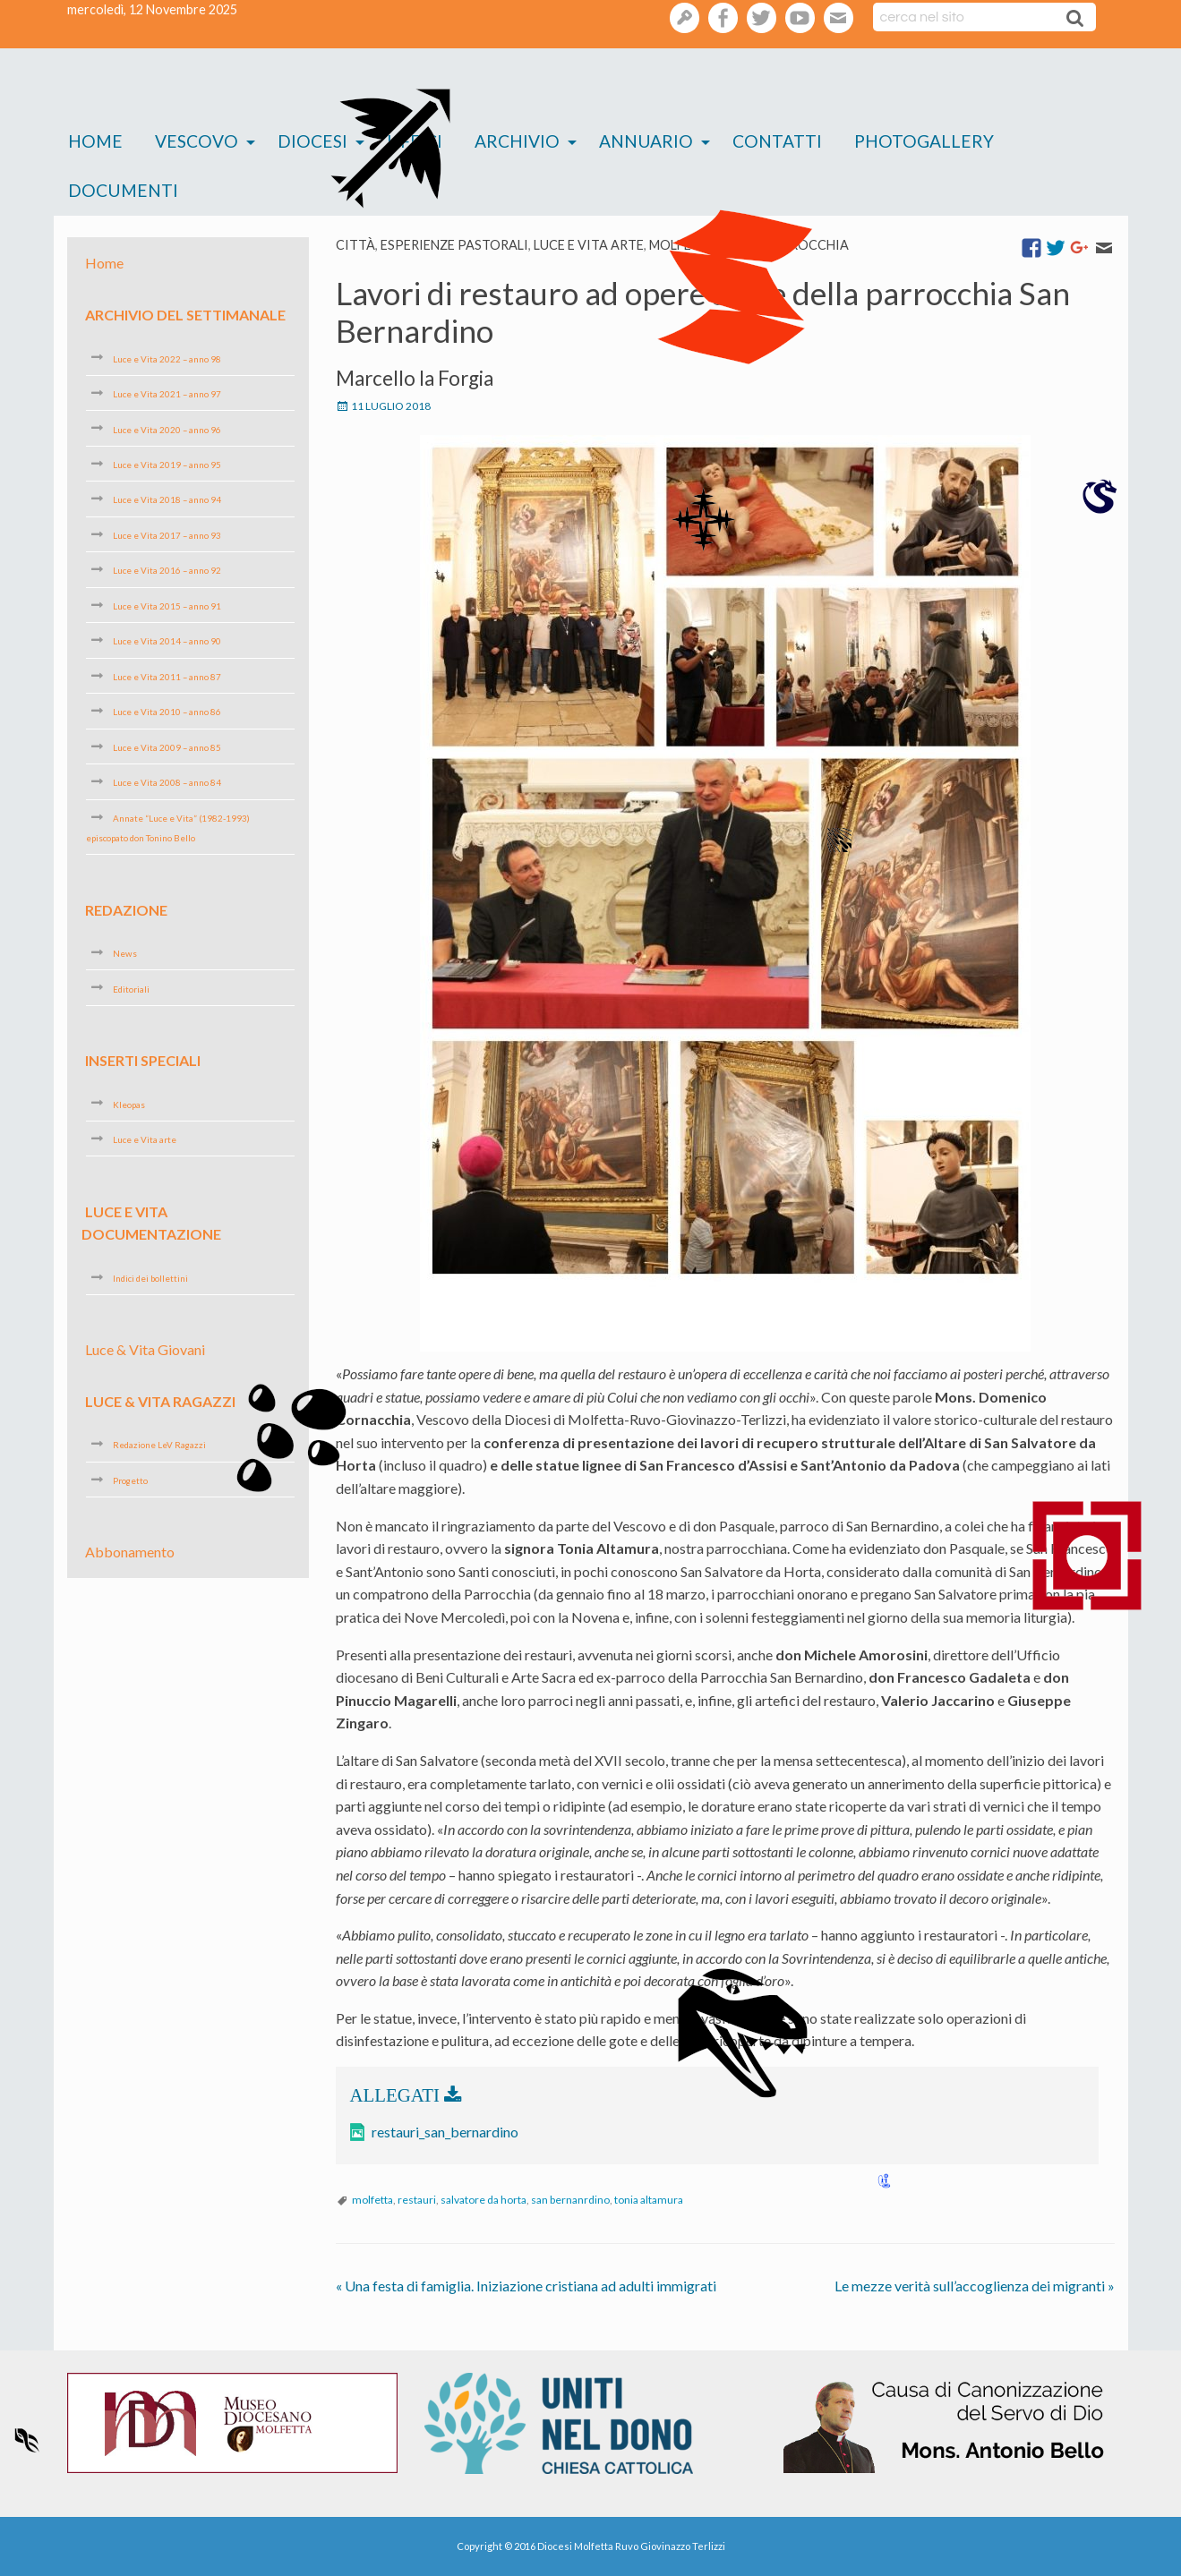 Image resolution: width=1181 pixels, height=2576 pixels. Describe the element at coordinates (390, 149) in the screenshot. I see `indicates a ranged weapon or archery skill` at that location.